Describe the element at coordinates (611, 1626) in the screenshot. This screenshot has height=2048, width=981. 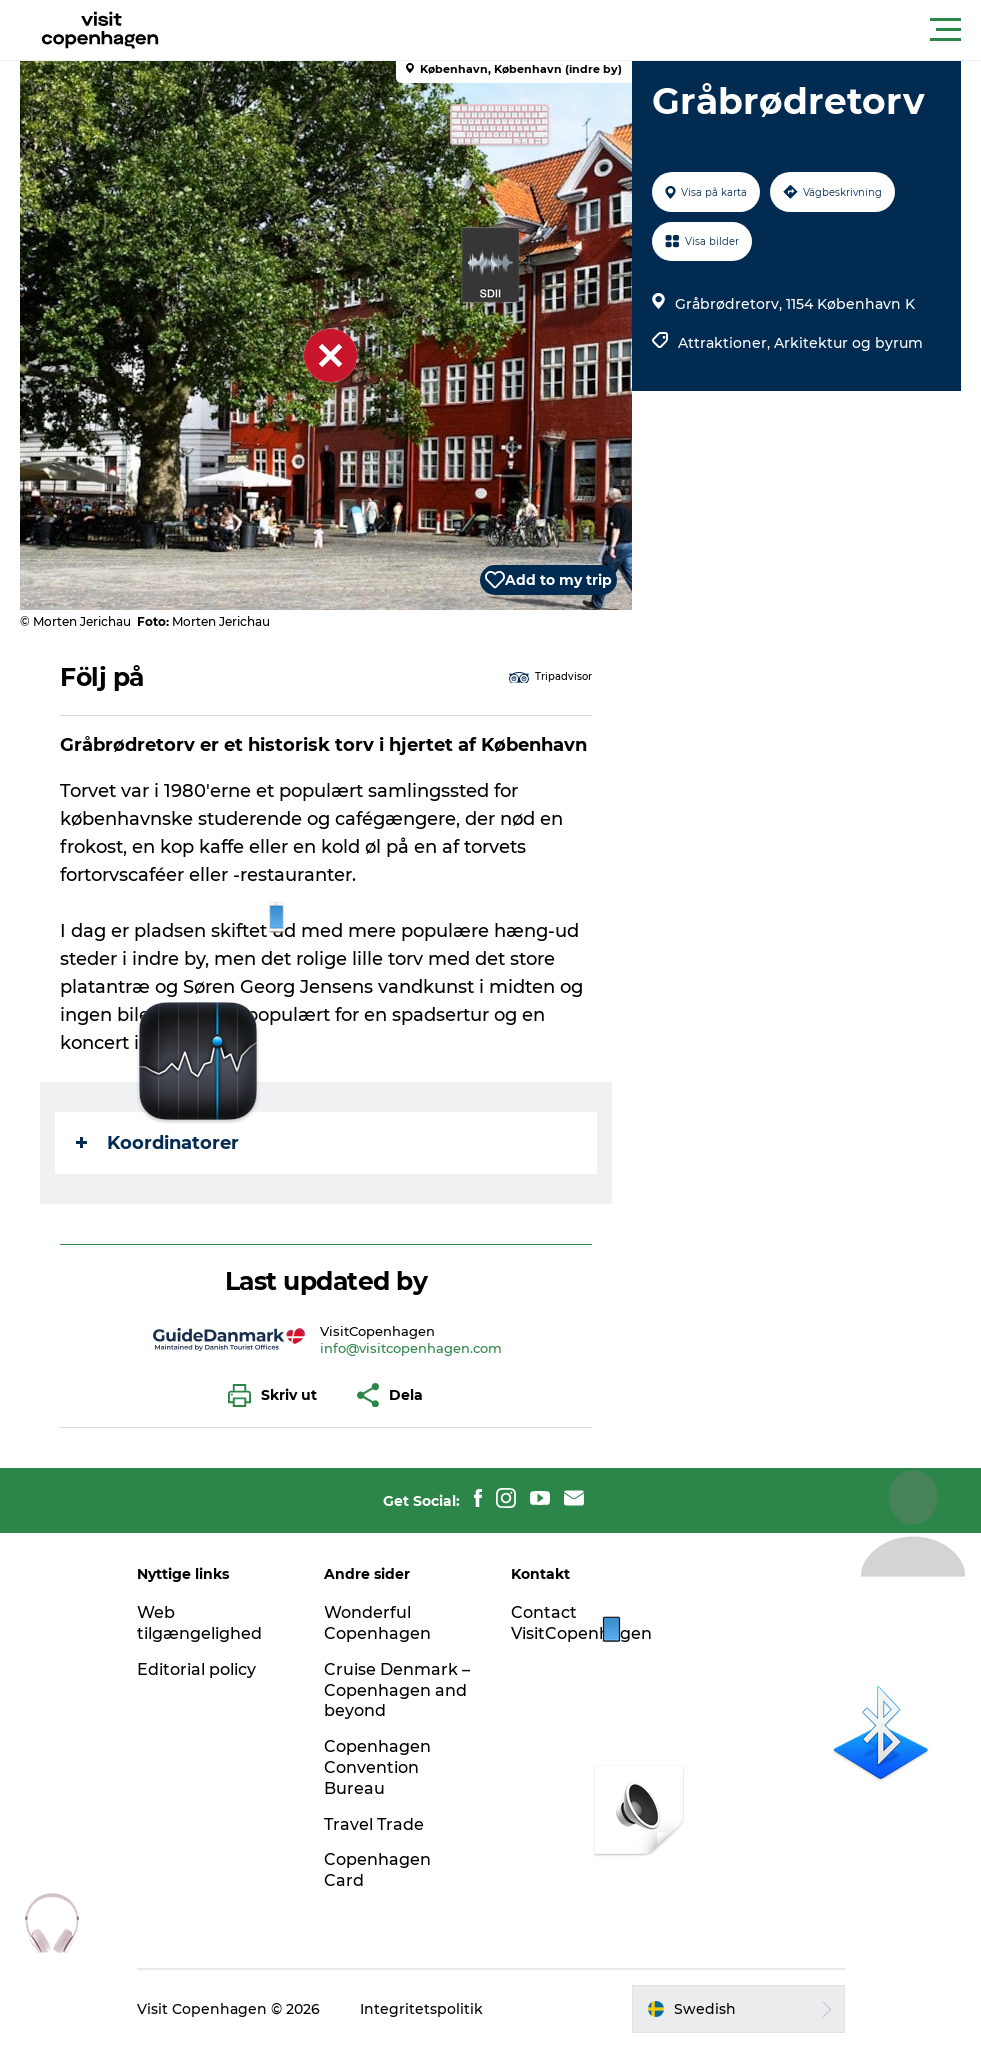
I see `iPad Mini device icon` at that location.